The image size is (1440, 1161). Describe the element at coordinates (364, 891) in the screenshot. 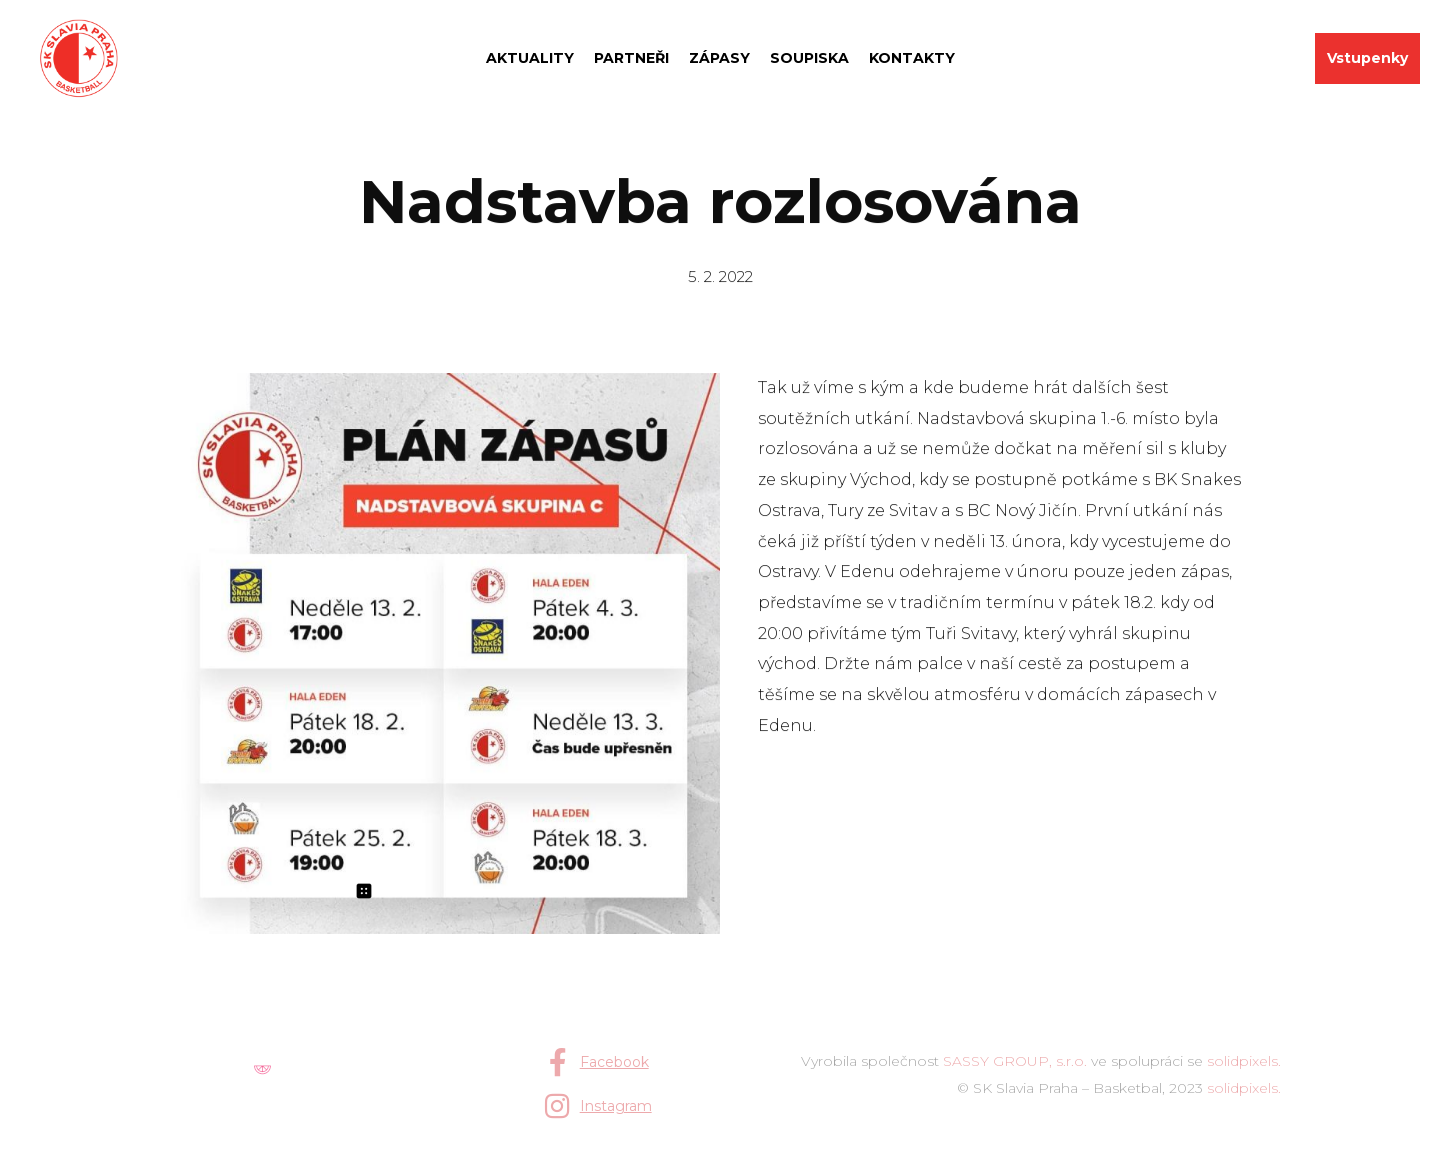

I see `roll a random number or generate a random result` at that location.